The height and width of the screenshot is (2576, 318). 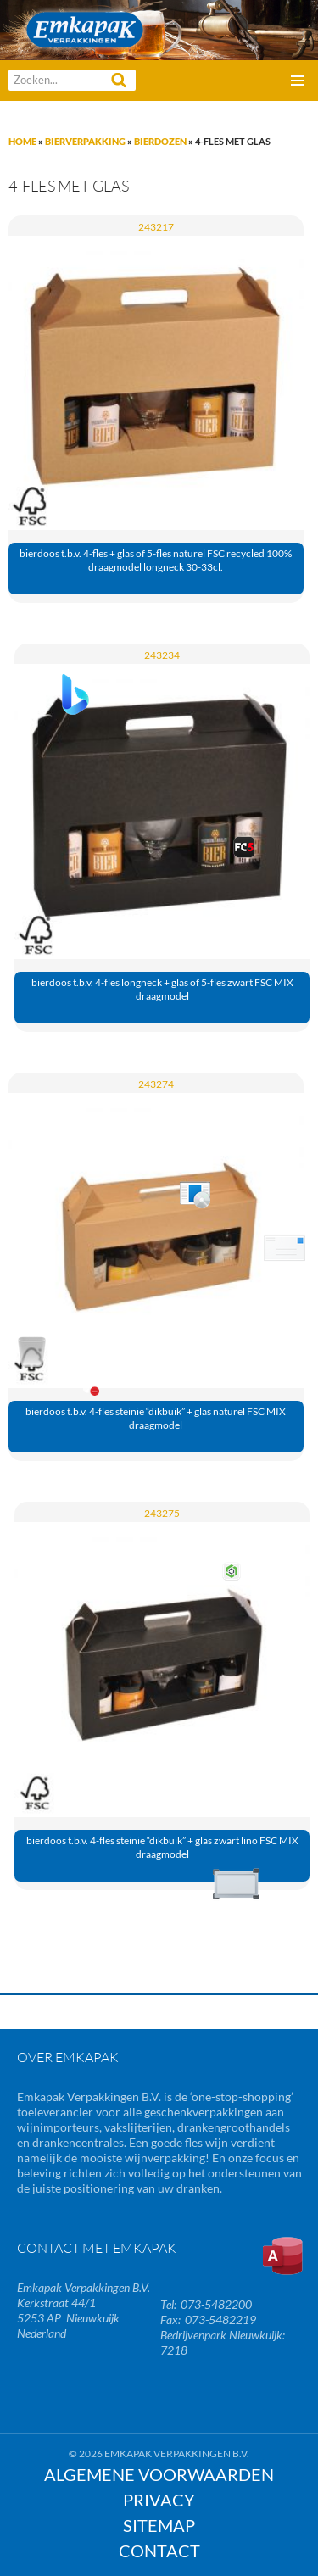 I want to click on launch far cry 3 game, so click(x=244, y=847).